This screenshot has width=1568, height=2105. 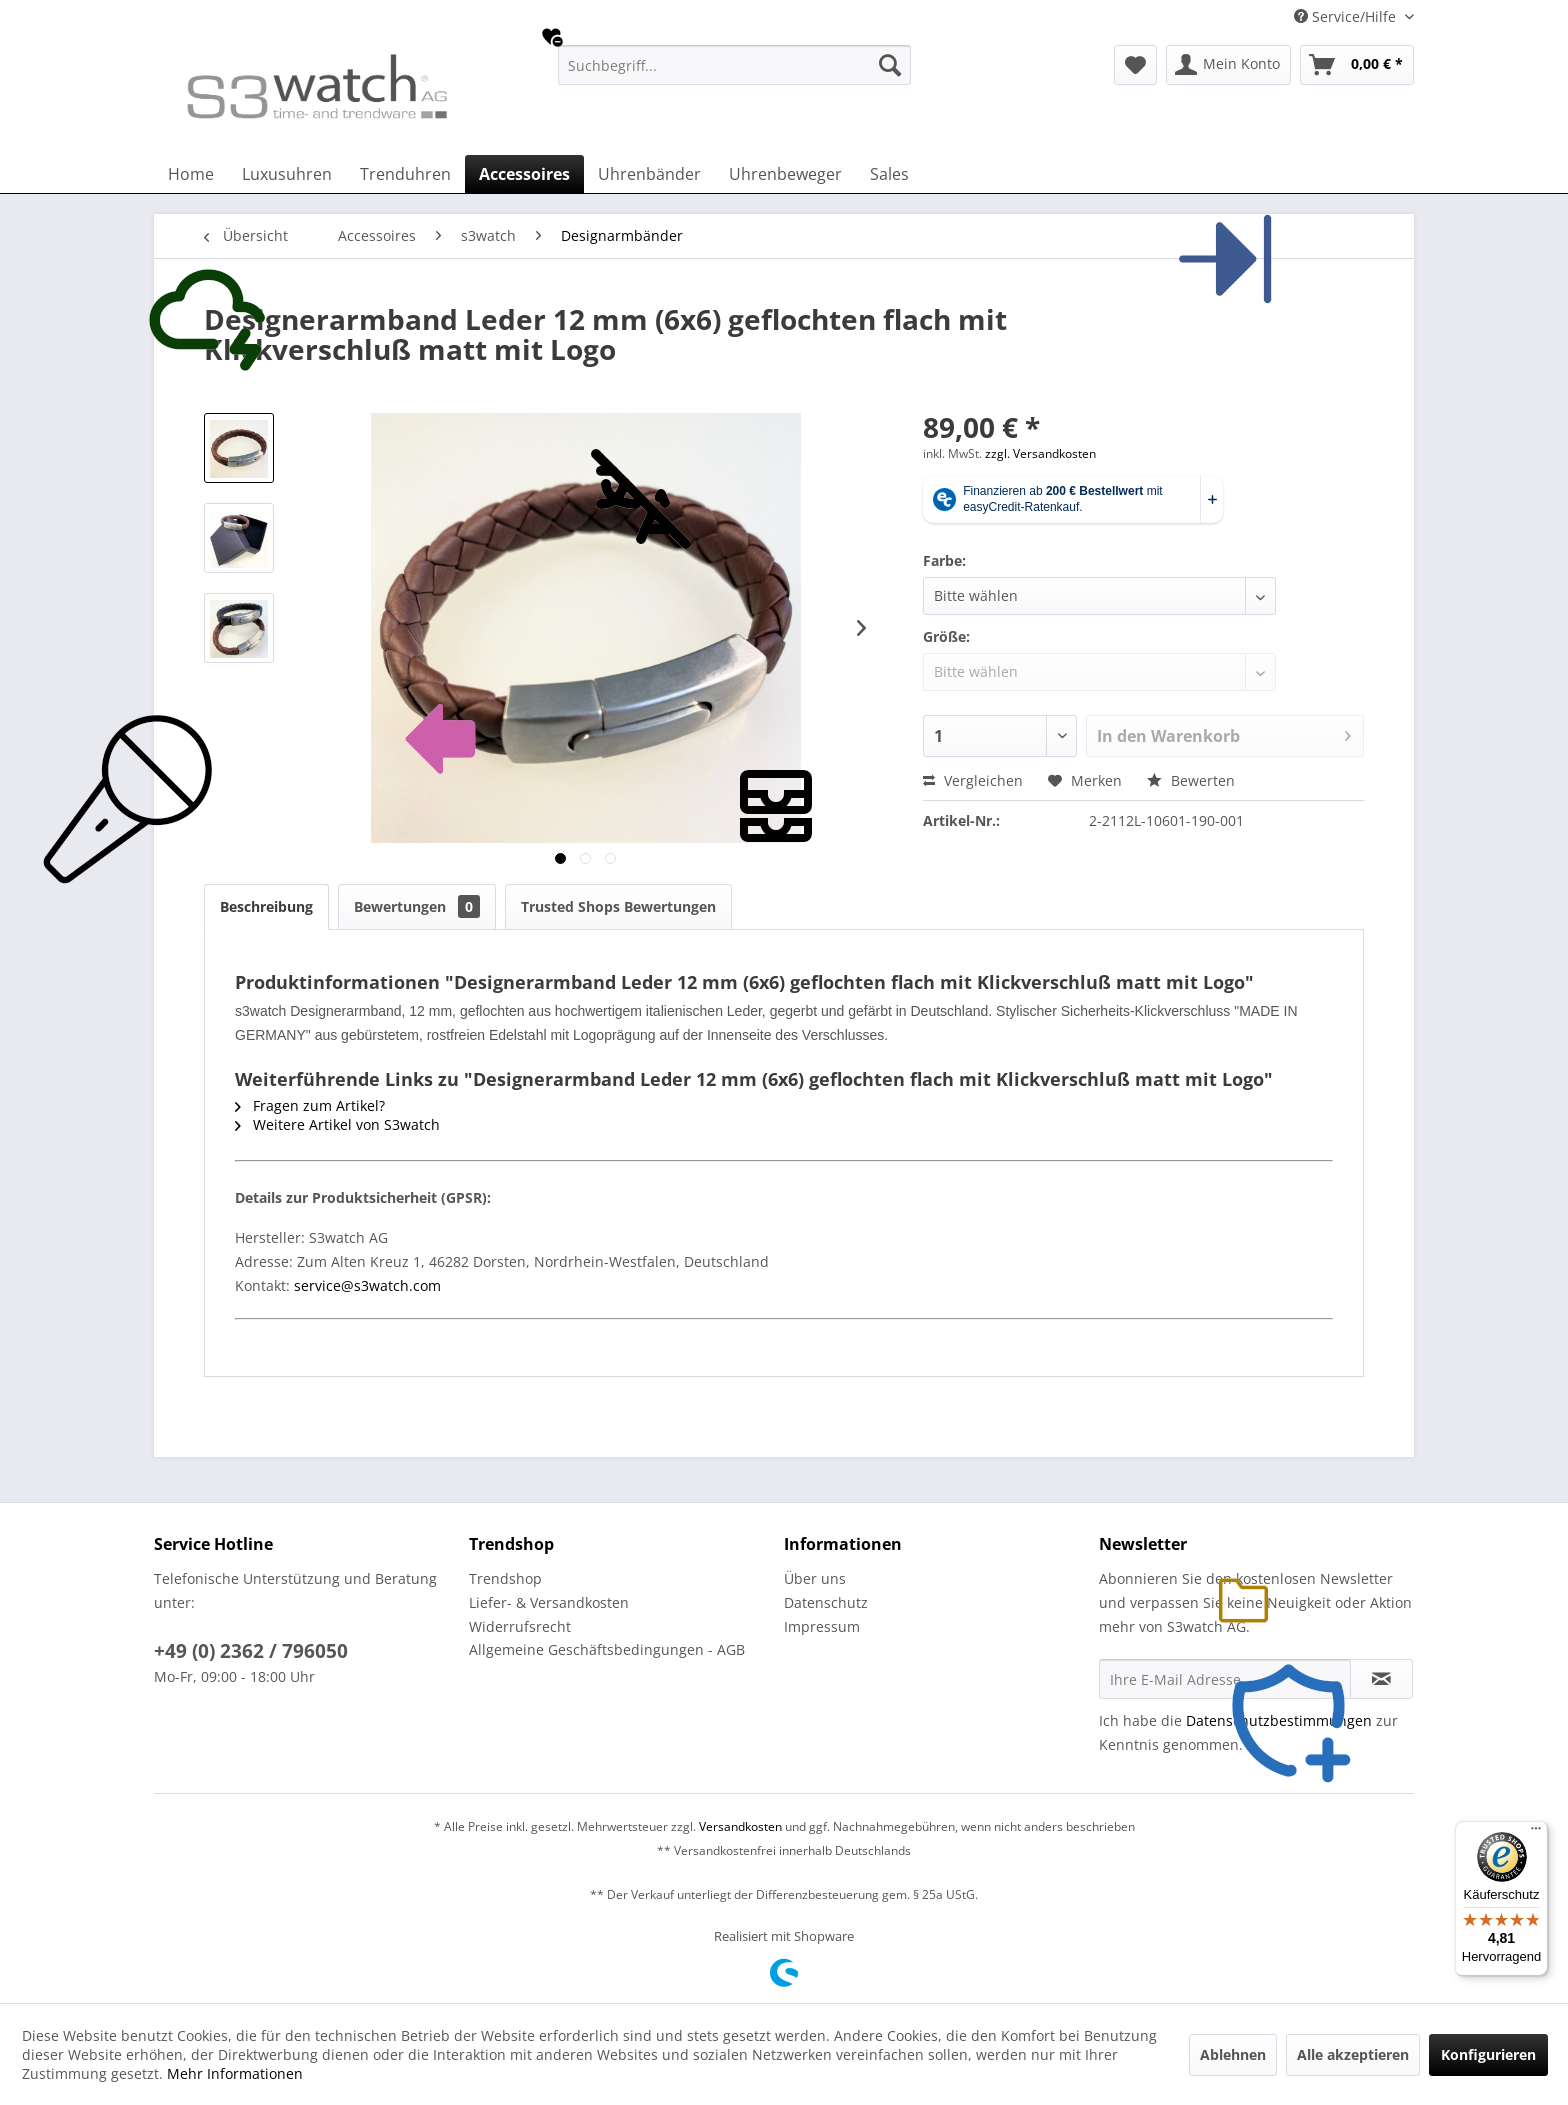 What do you see at coordinates (443, 739) in the screenshot?
I see `go back to the previous screen` at bounding box center [443, 739].